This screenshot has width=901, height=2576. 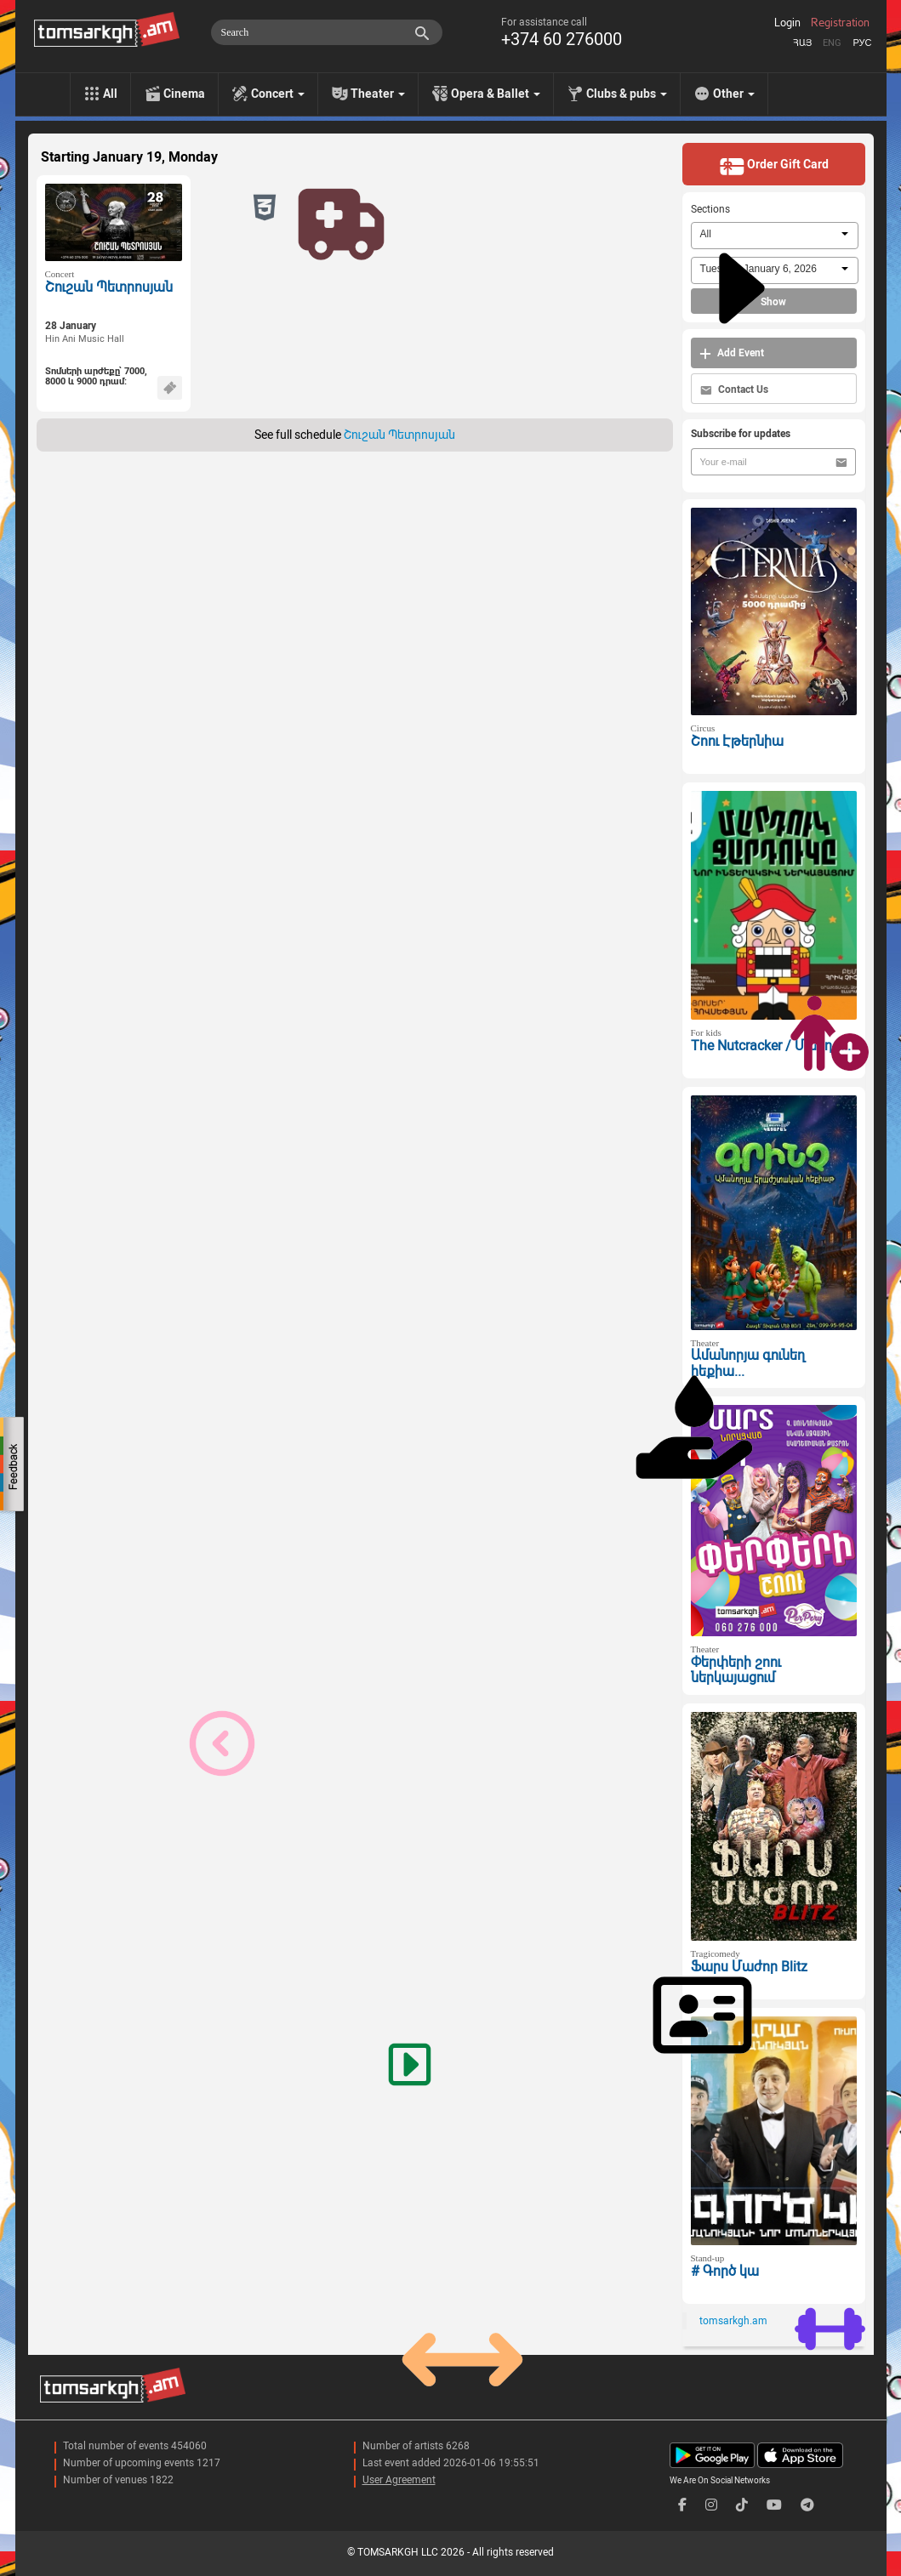 I want to click on go back to the previous screen, so click(x=222, y=1743).